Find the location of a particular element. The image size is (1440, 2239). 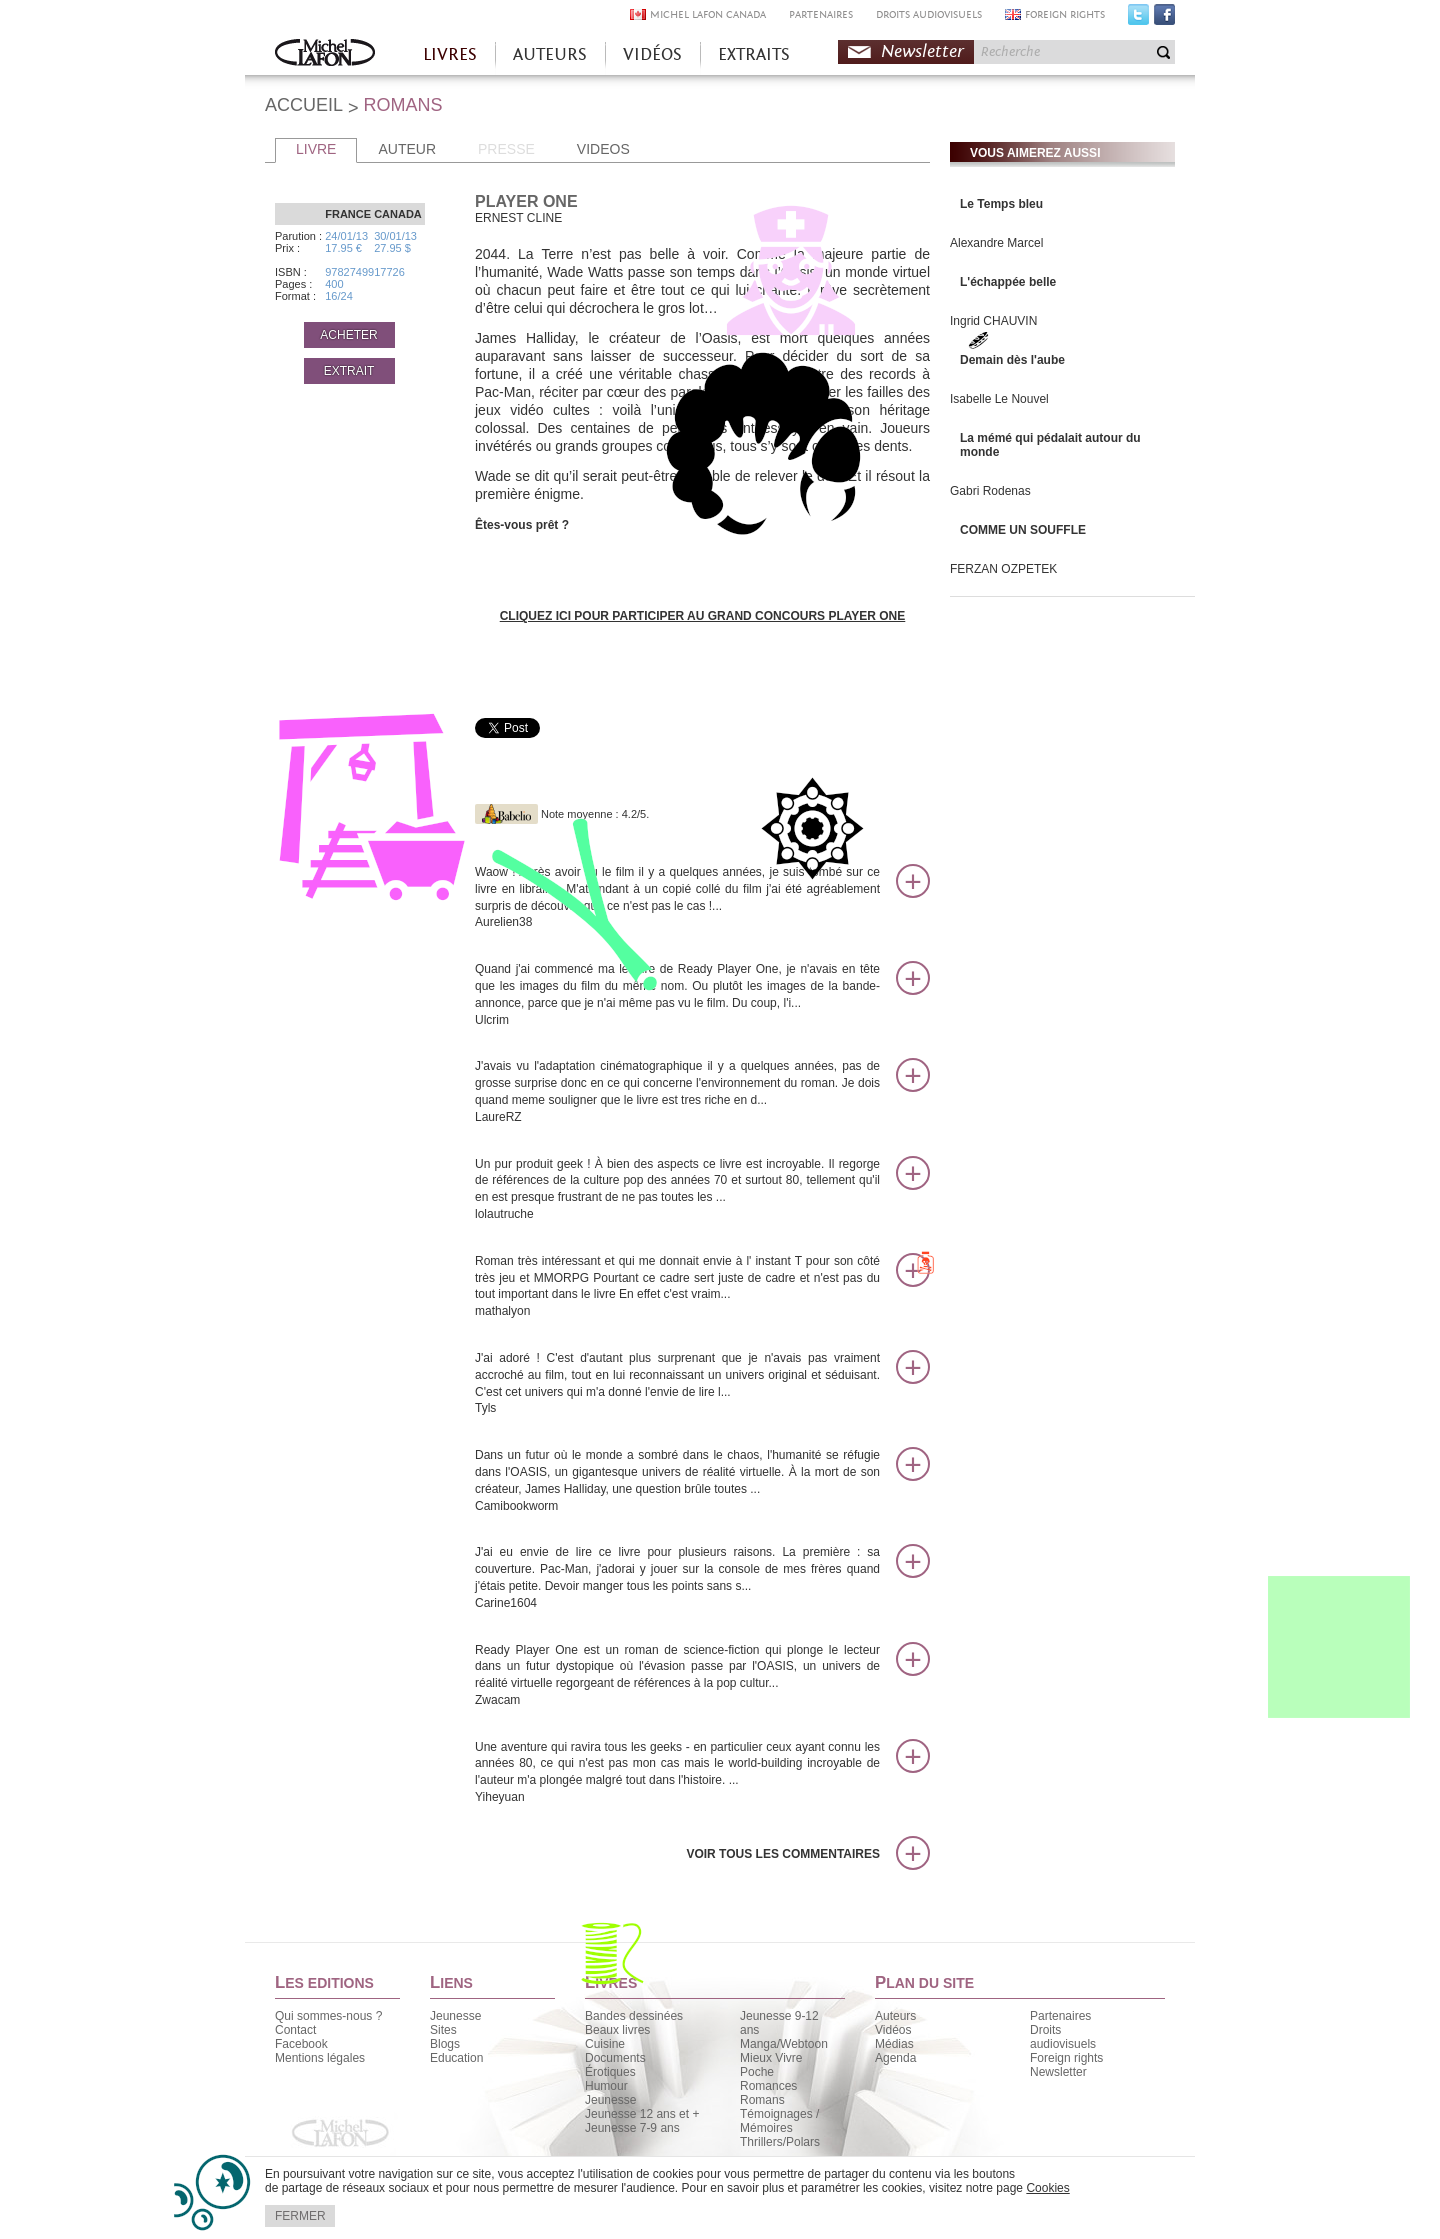

dowsing or divination tool in a game interface is located at coordinates (574, 904).